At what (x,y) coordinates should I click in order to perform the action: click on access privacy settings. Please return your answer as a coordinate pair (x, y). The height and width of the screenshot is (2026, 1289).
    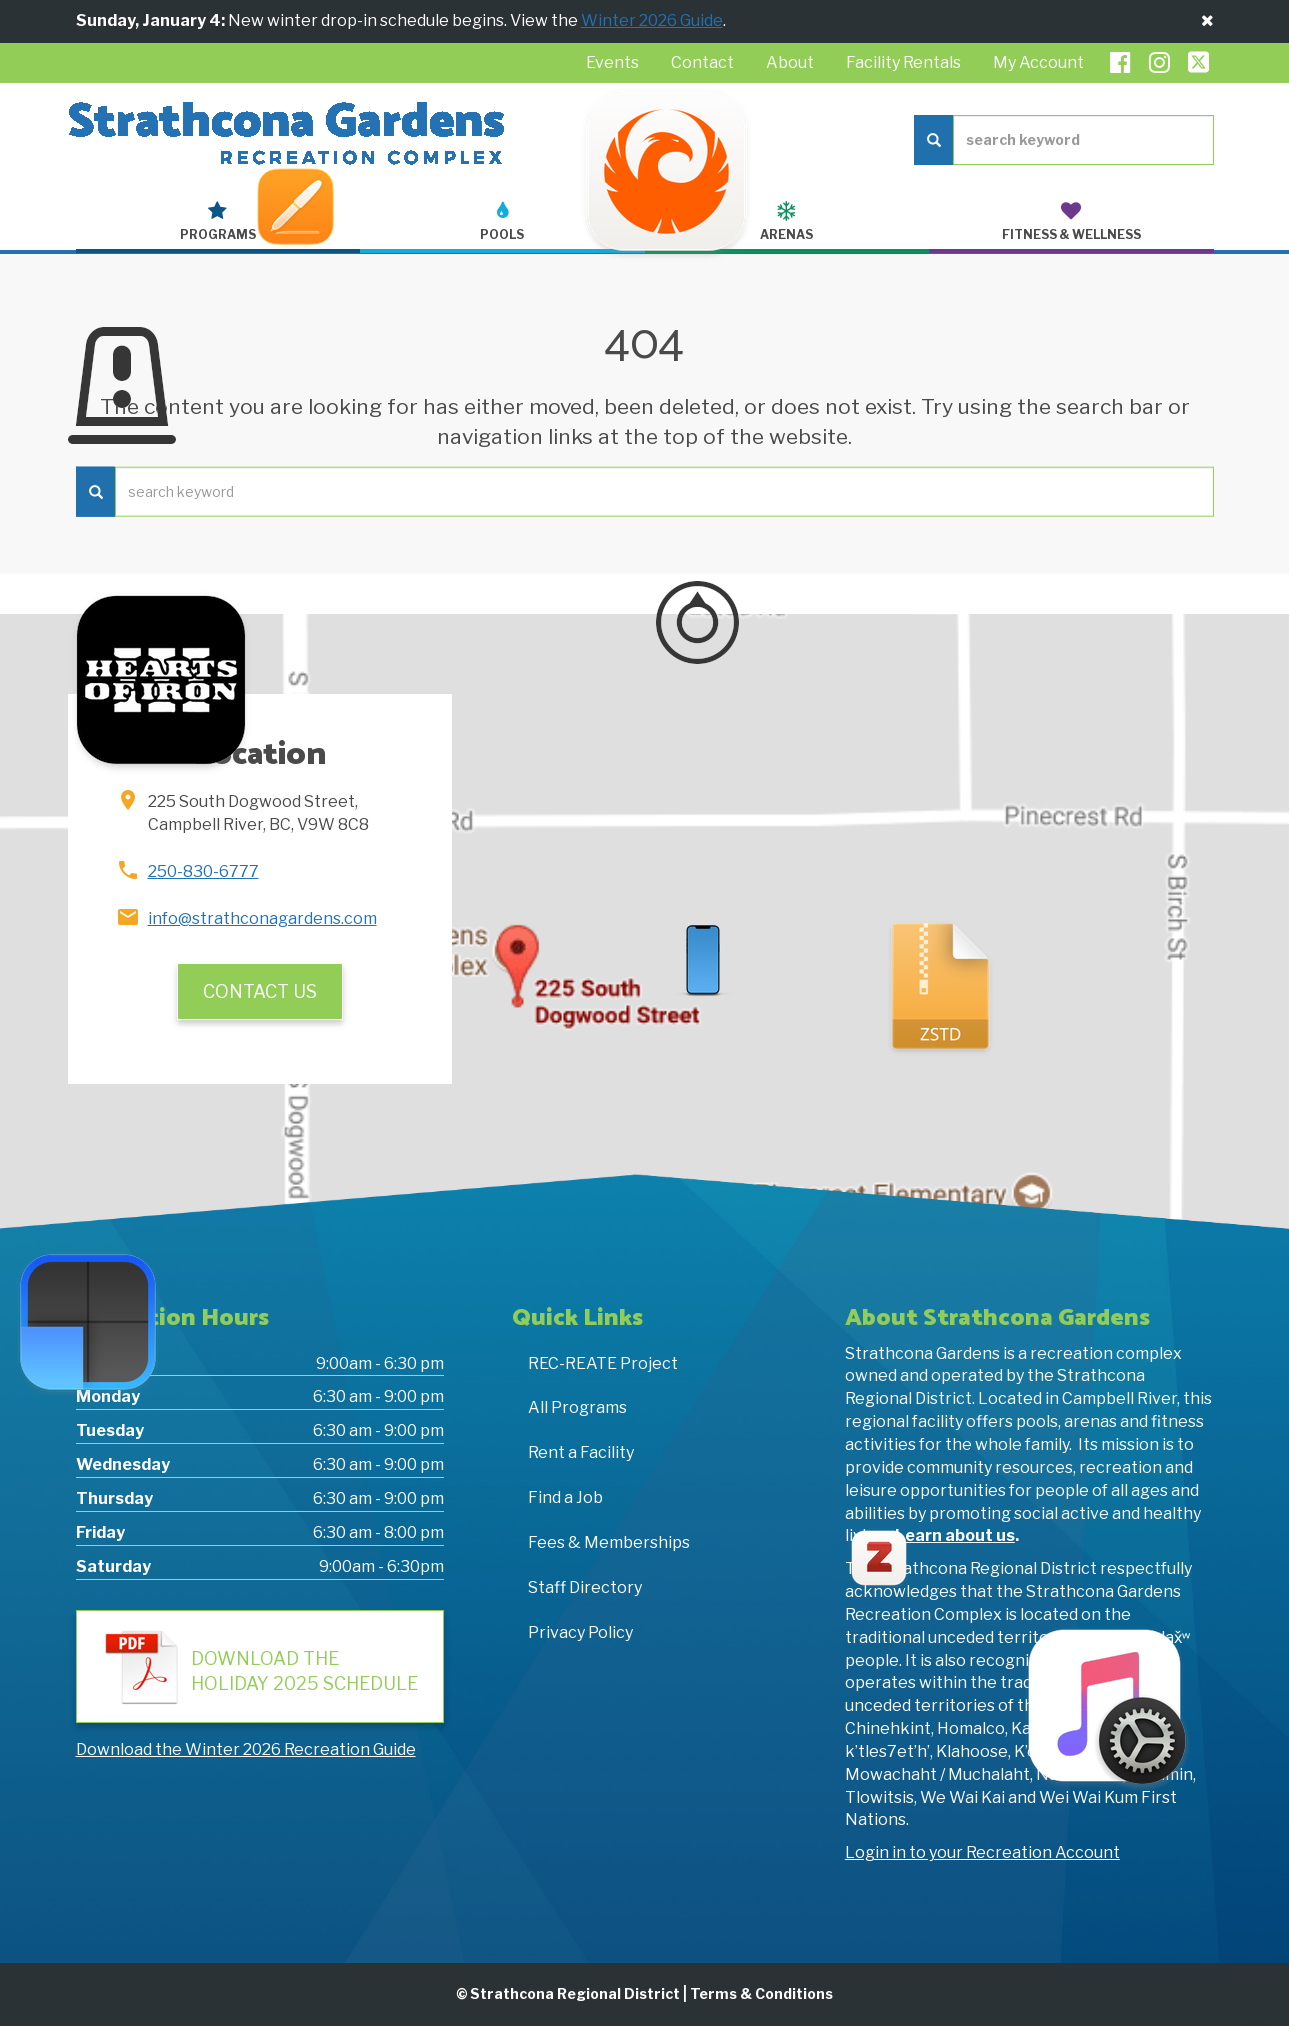
    Looking at the image, I should click on (697, 622).